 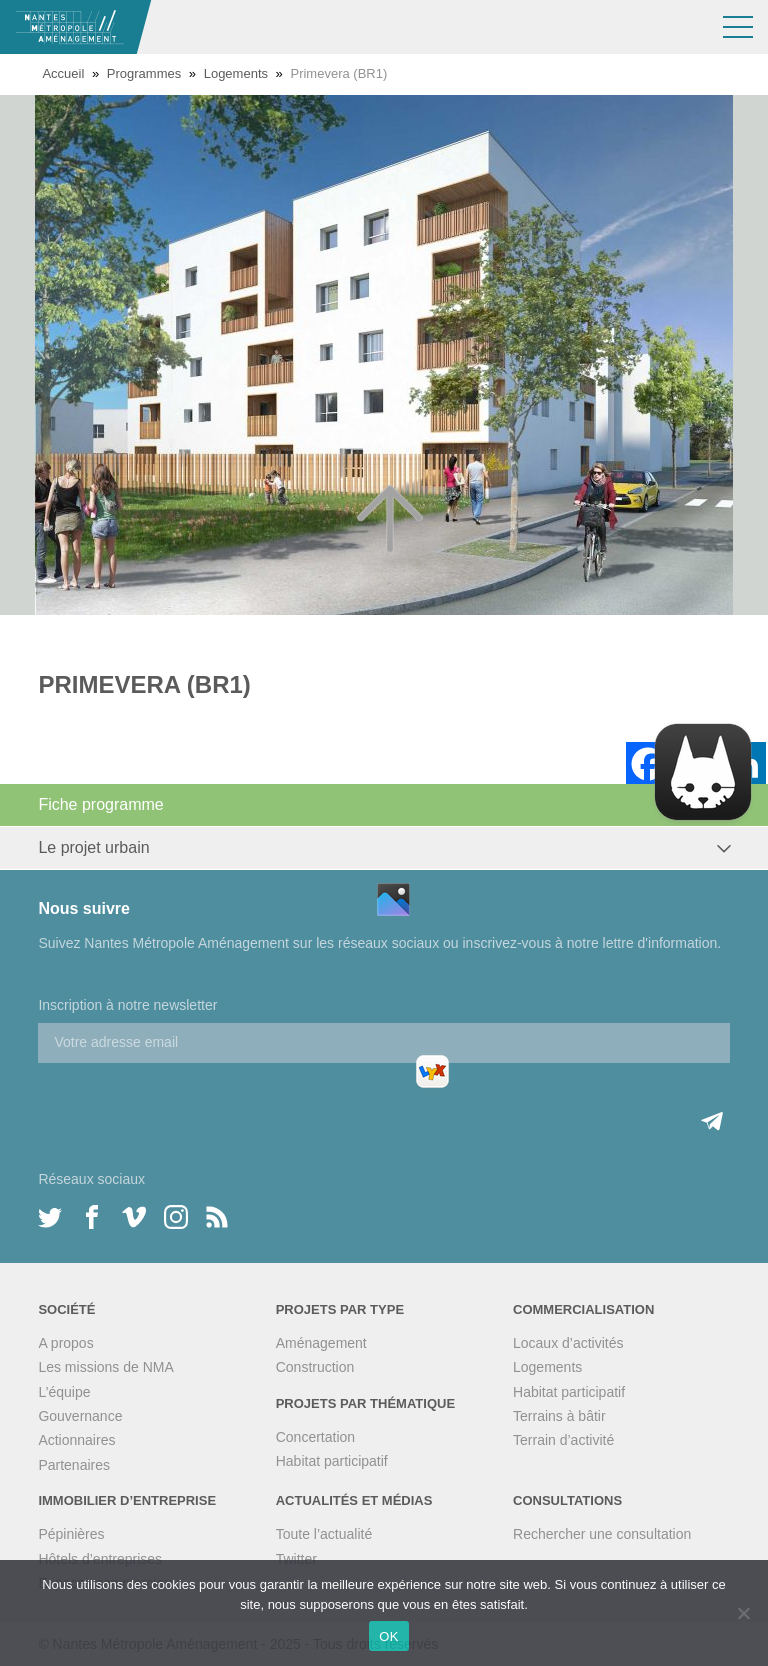 I want to click on launch the stray video game app, so click(x=703, y=772).